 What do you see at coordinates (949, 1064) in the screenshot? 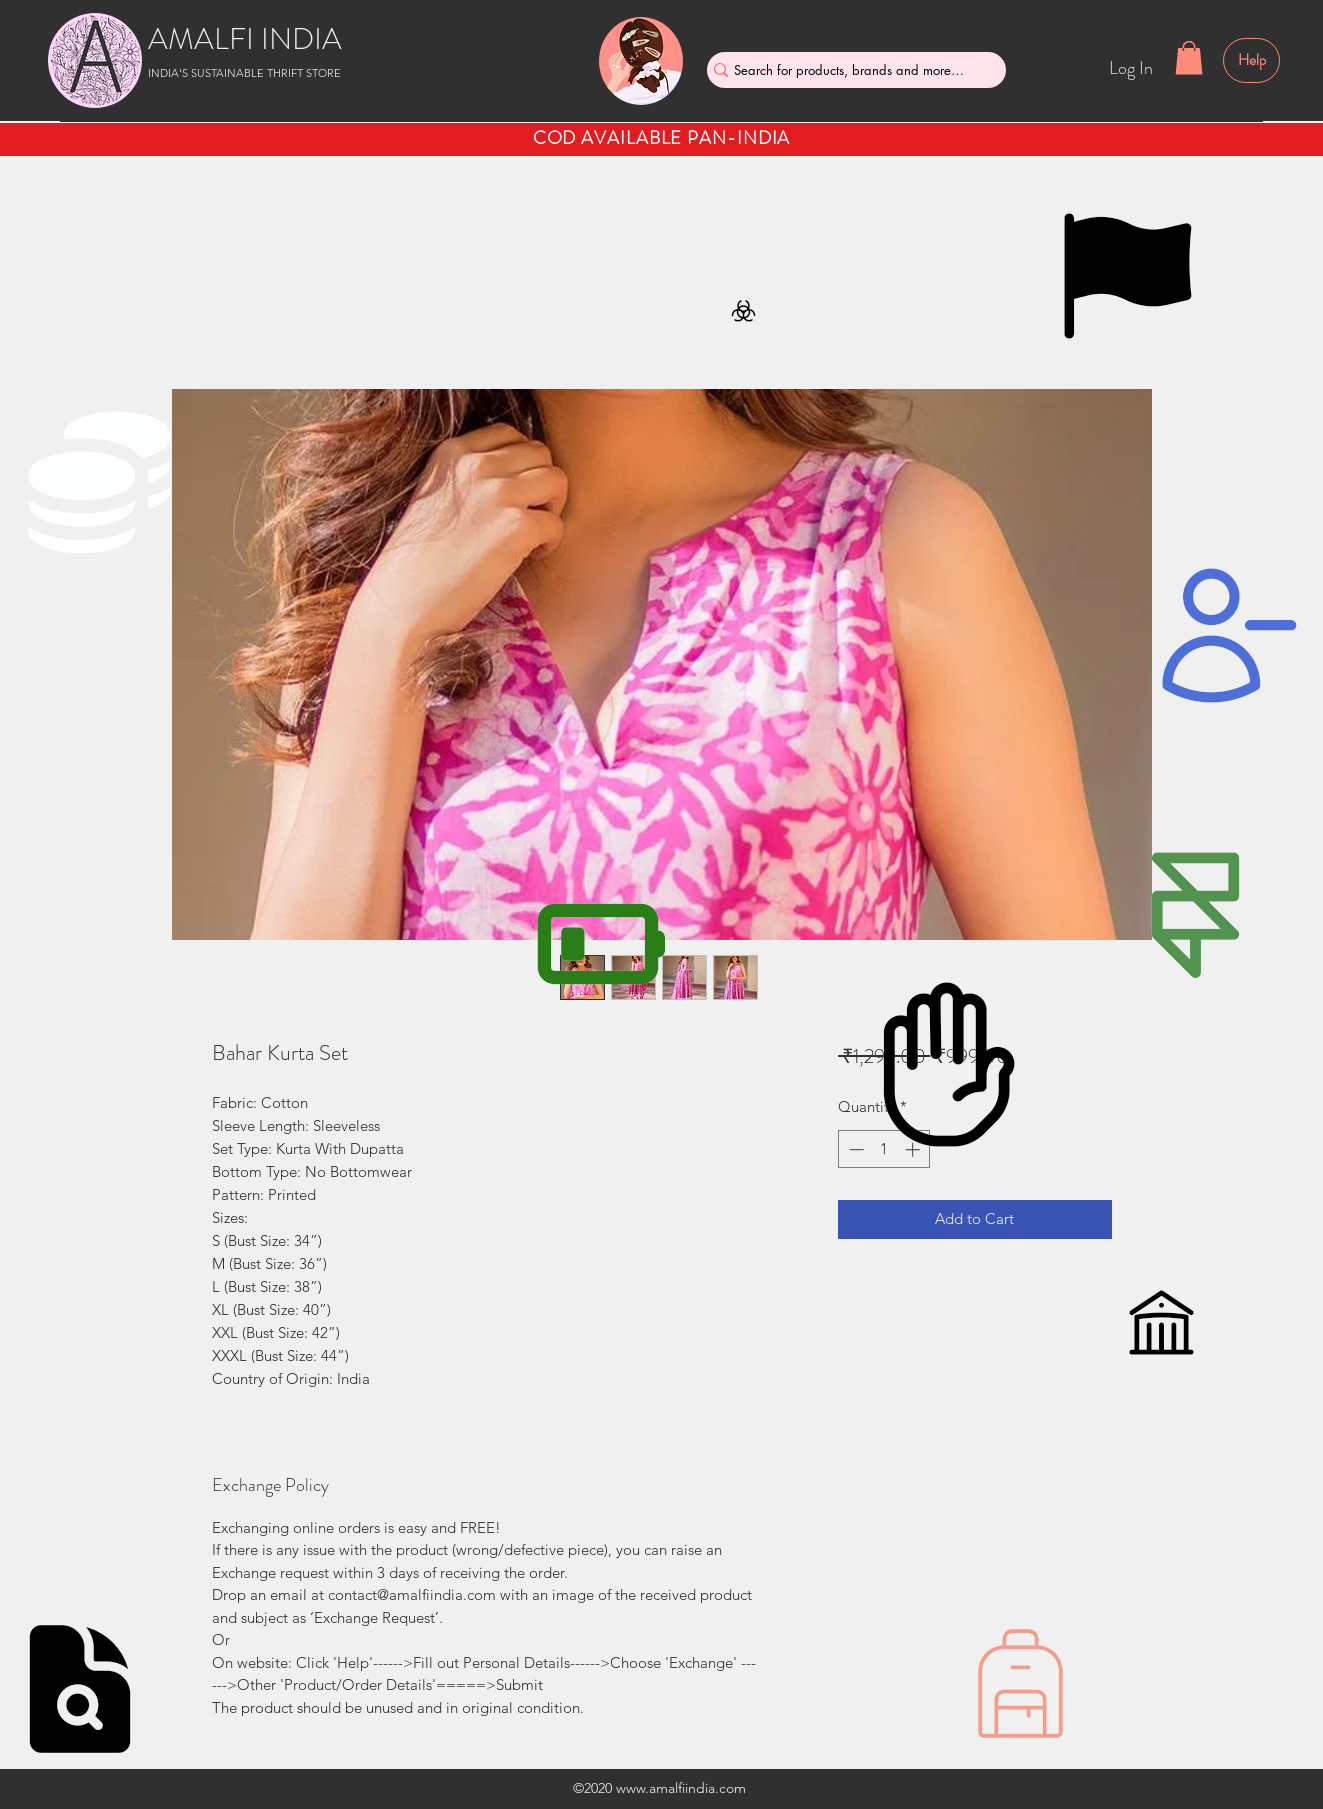
I see `stop or pause an action` at bounding box center [949, 1064].